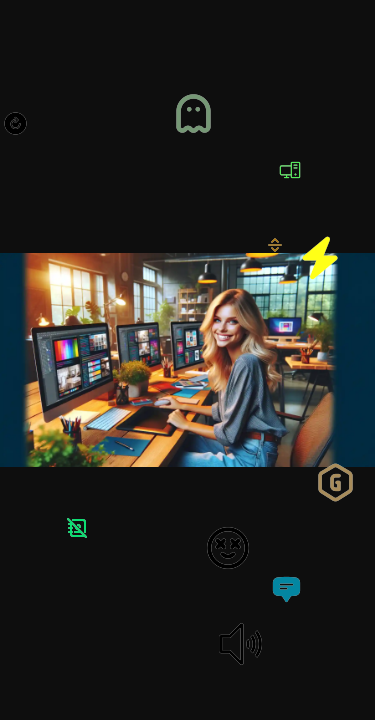  I want to click on indicates fast or instant action, so click(320, 258).